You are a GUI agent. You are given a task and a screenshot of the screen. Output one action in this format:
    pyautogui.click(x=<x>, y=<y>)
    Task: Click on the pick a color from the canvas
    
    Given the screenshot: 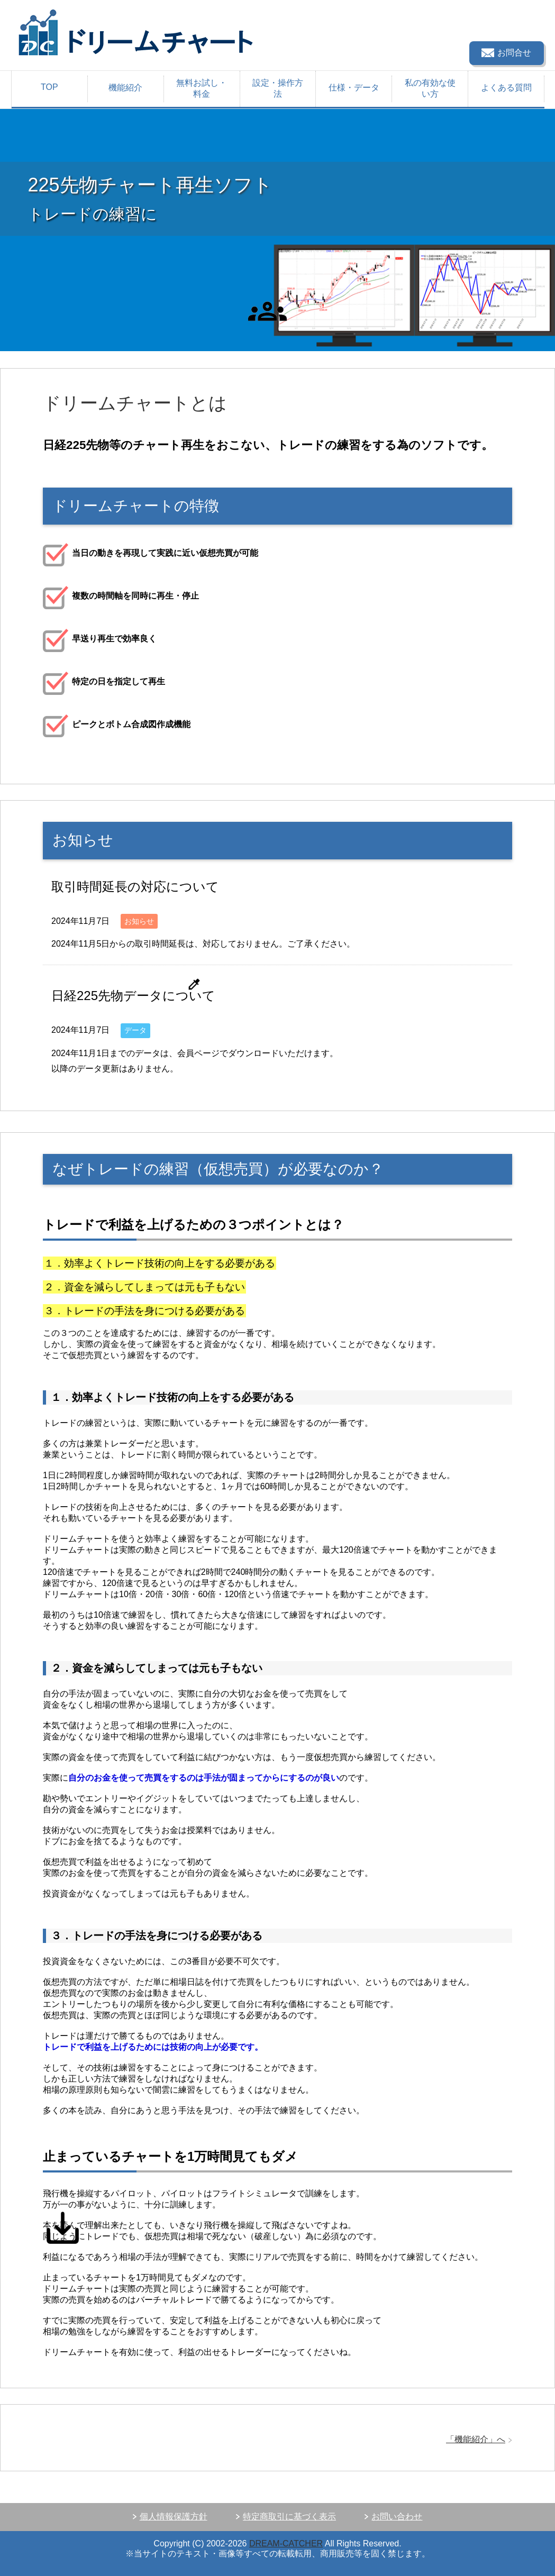 What is the action you would take?
    pyautogui.click(x=194, y=984)
    